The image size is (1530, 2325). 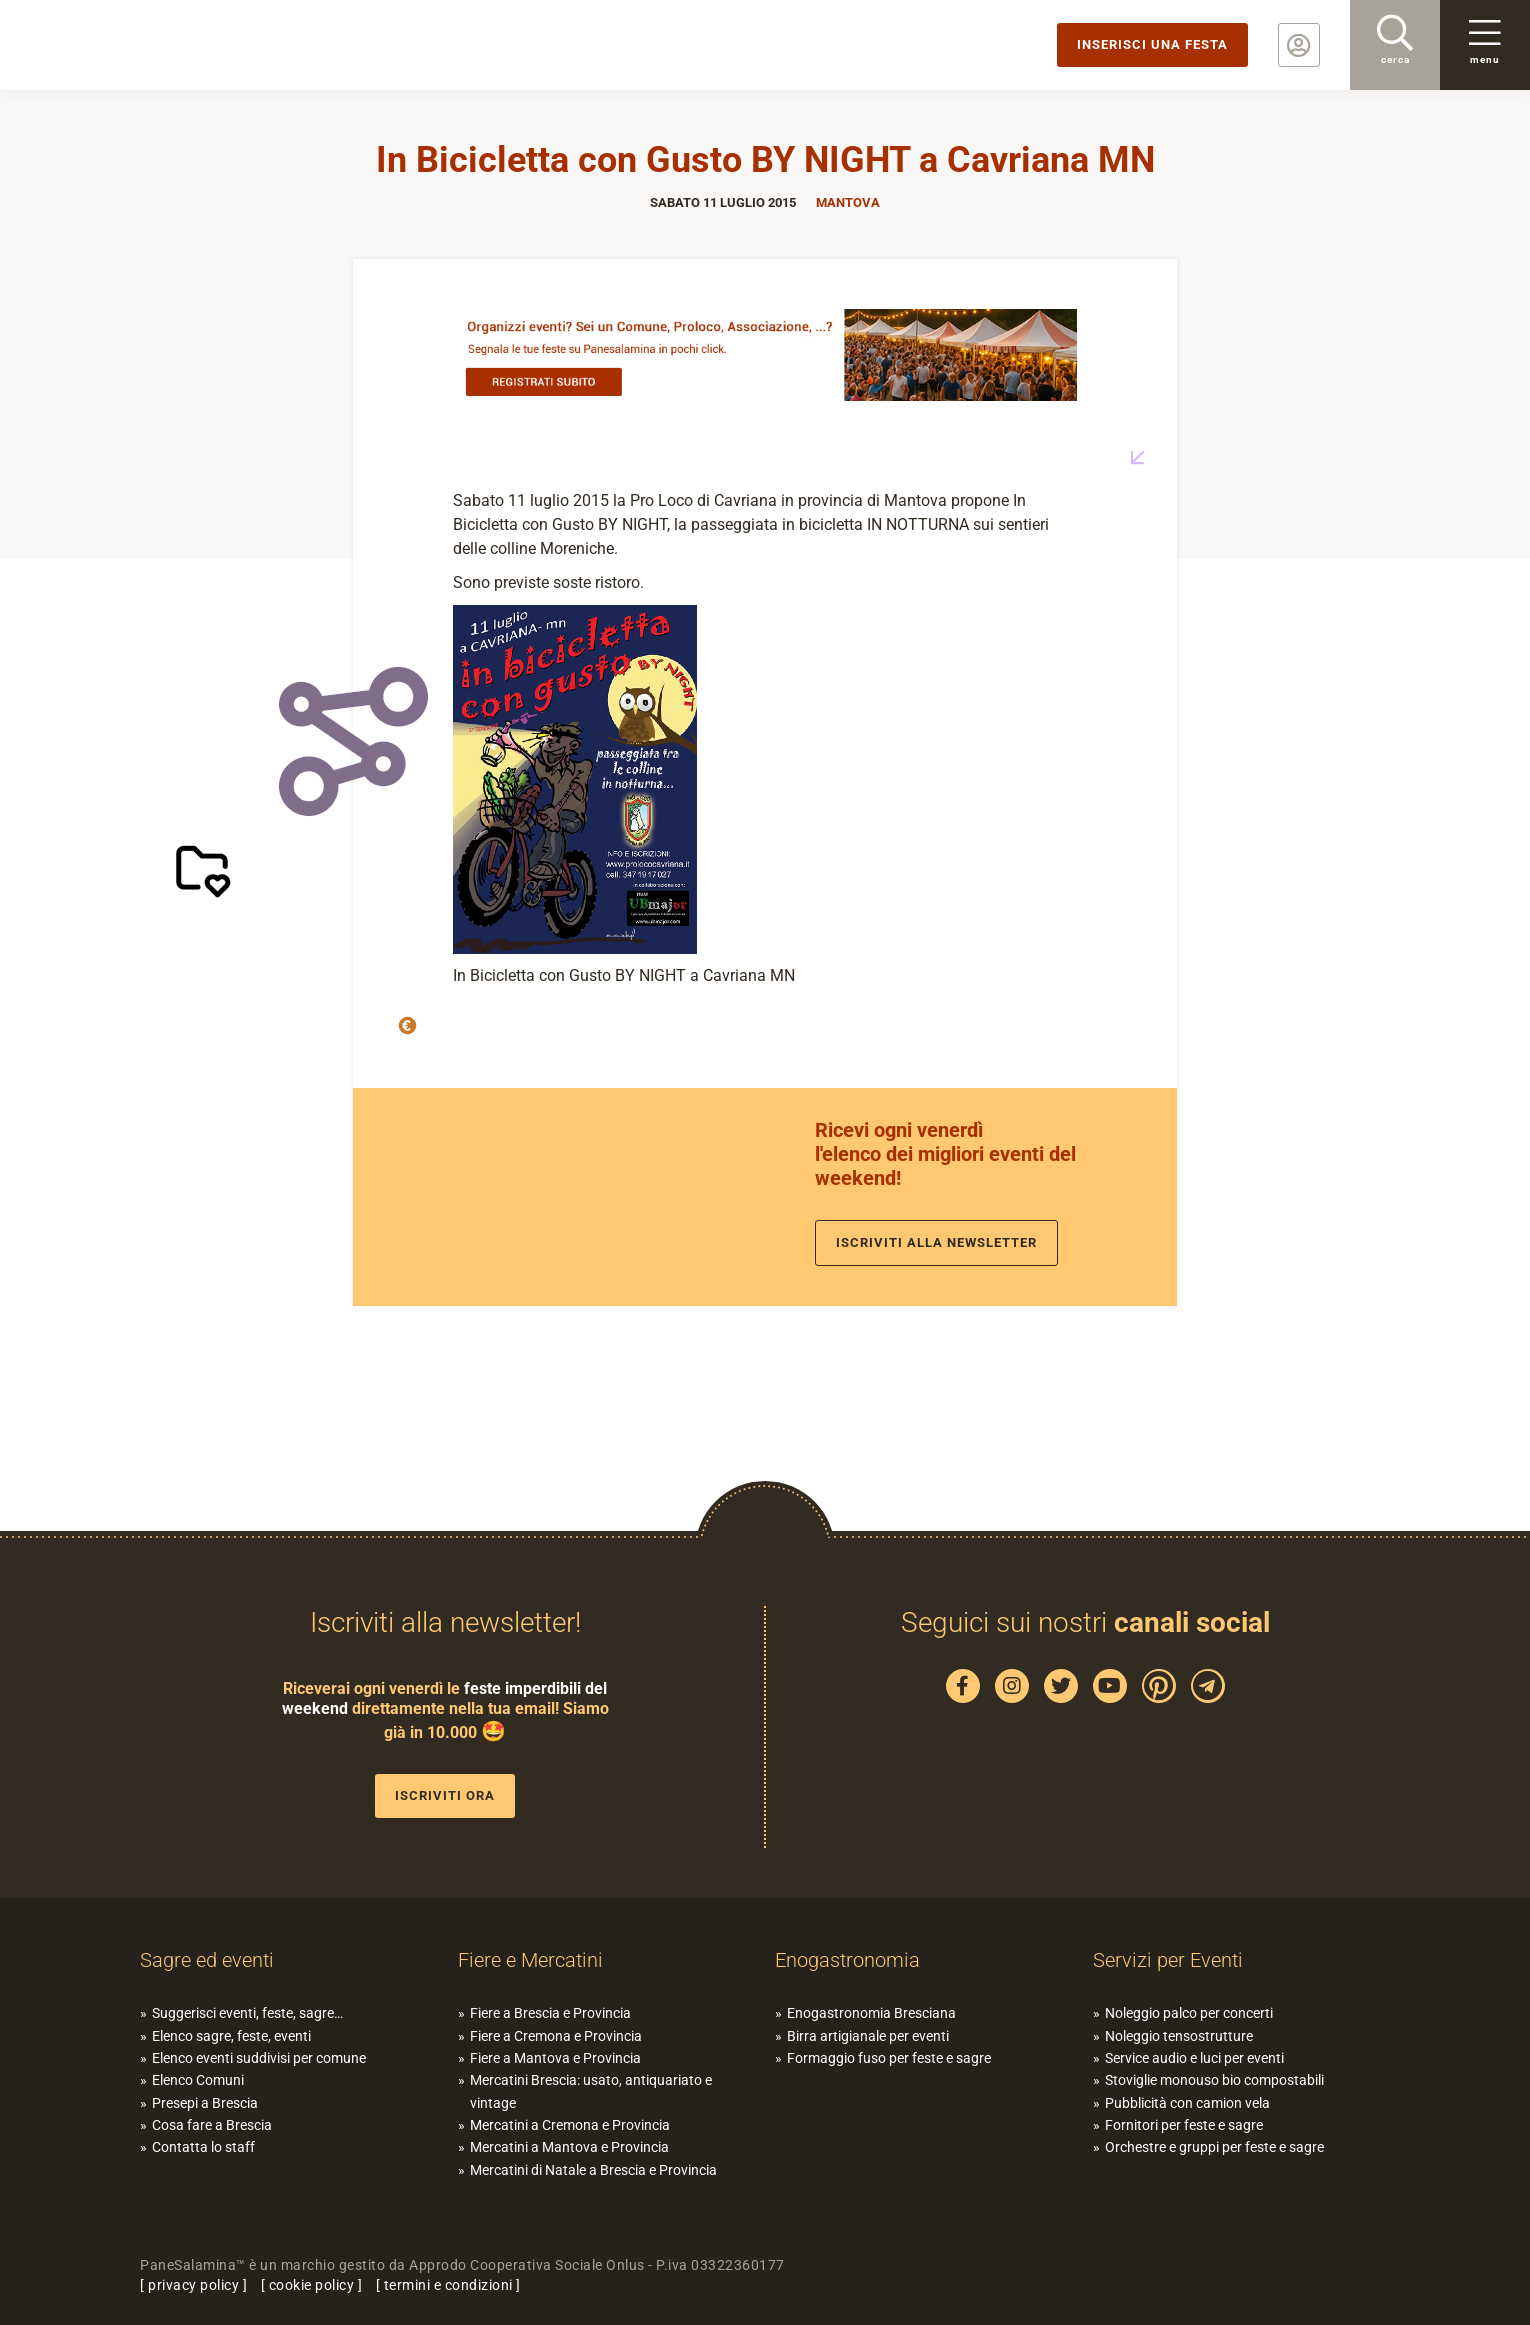 I want to click on view data point connections or relationships, so click(x=353, y=741).